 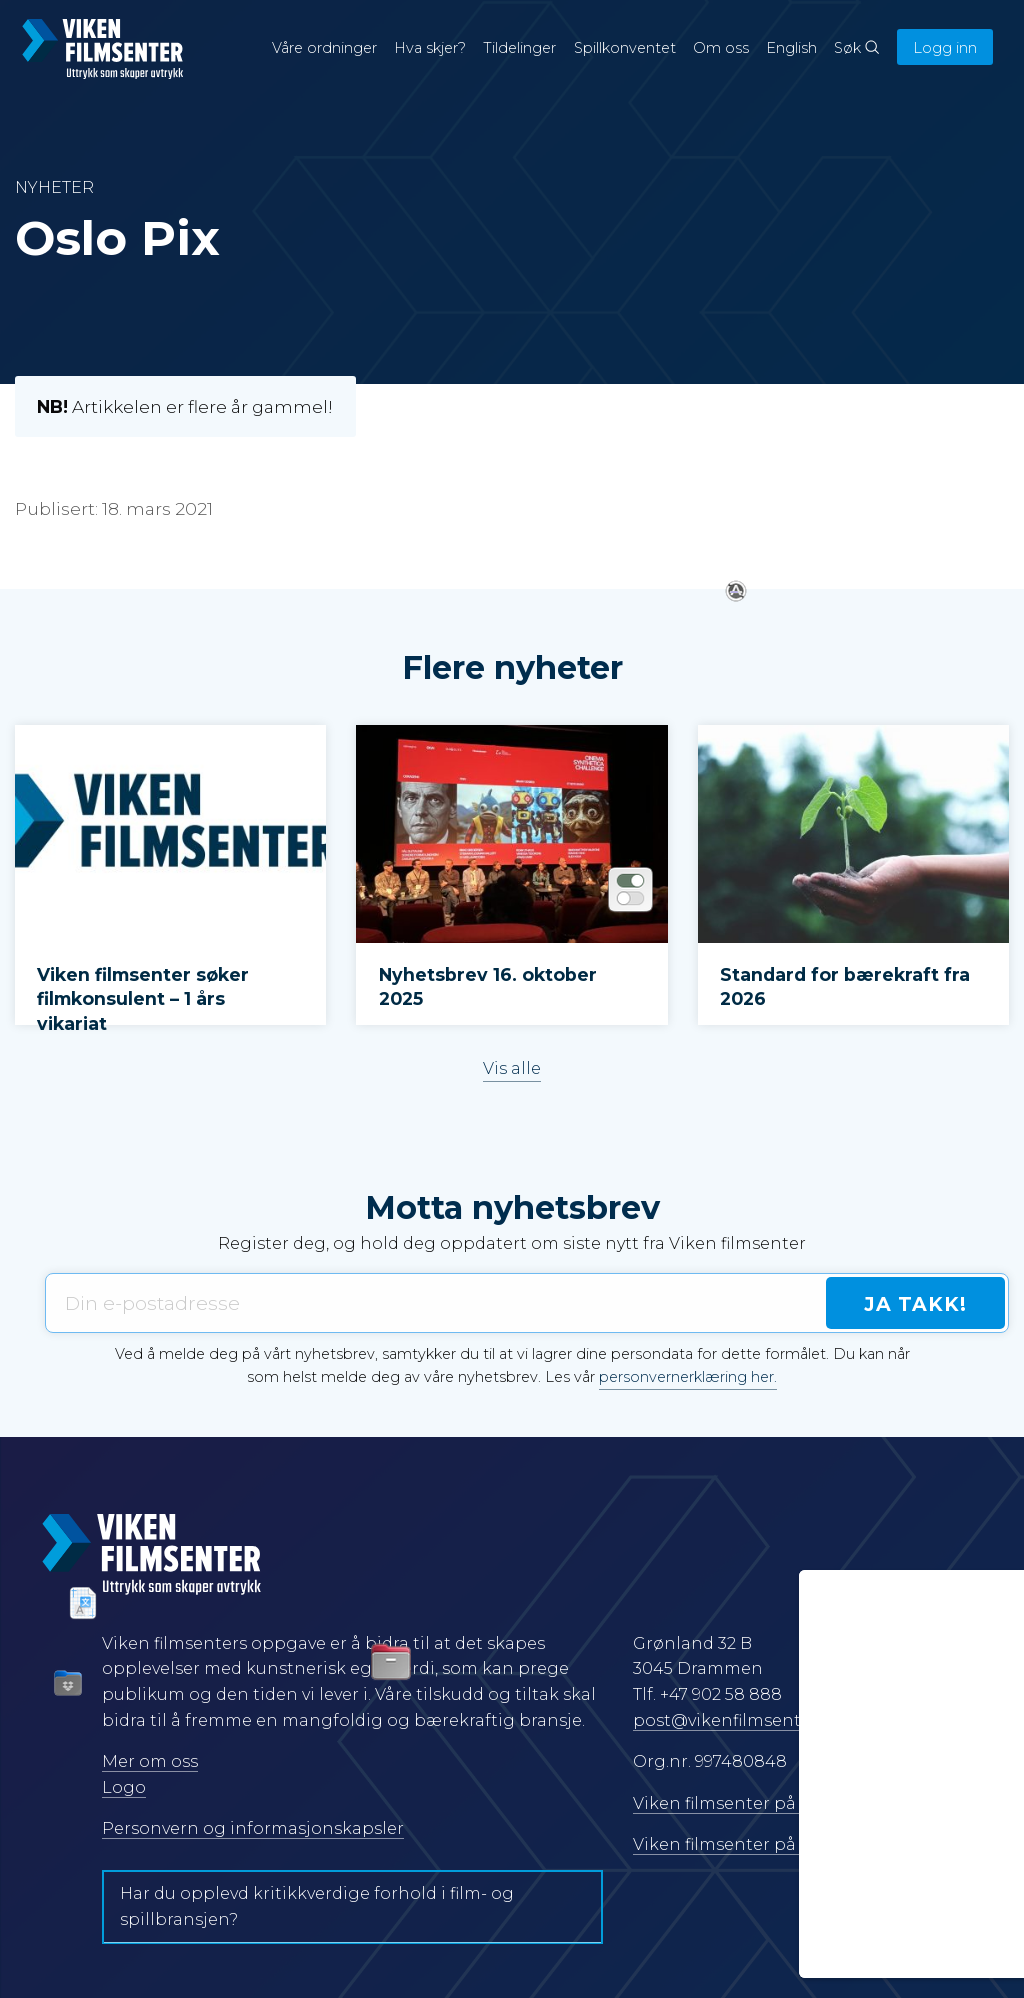 I want to click on open your Dropbox folder, so click(x=68, y=1683).